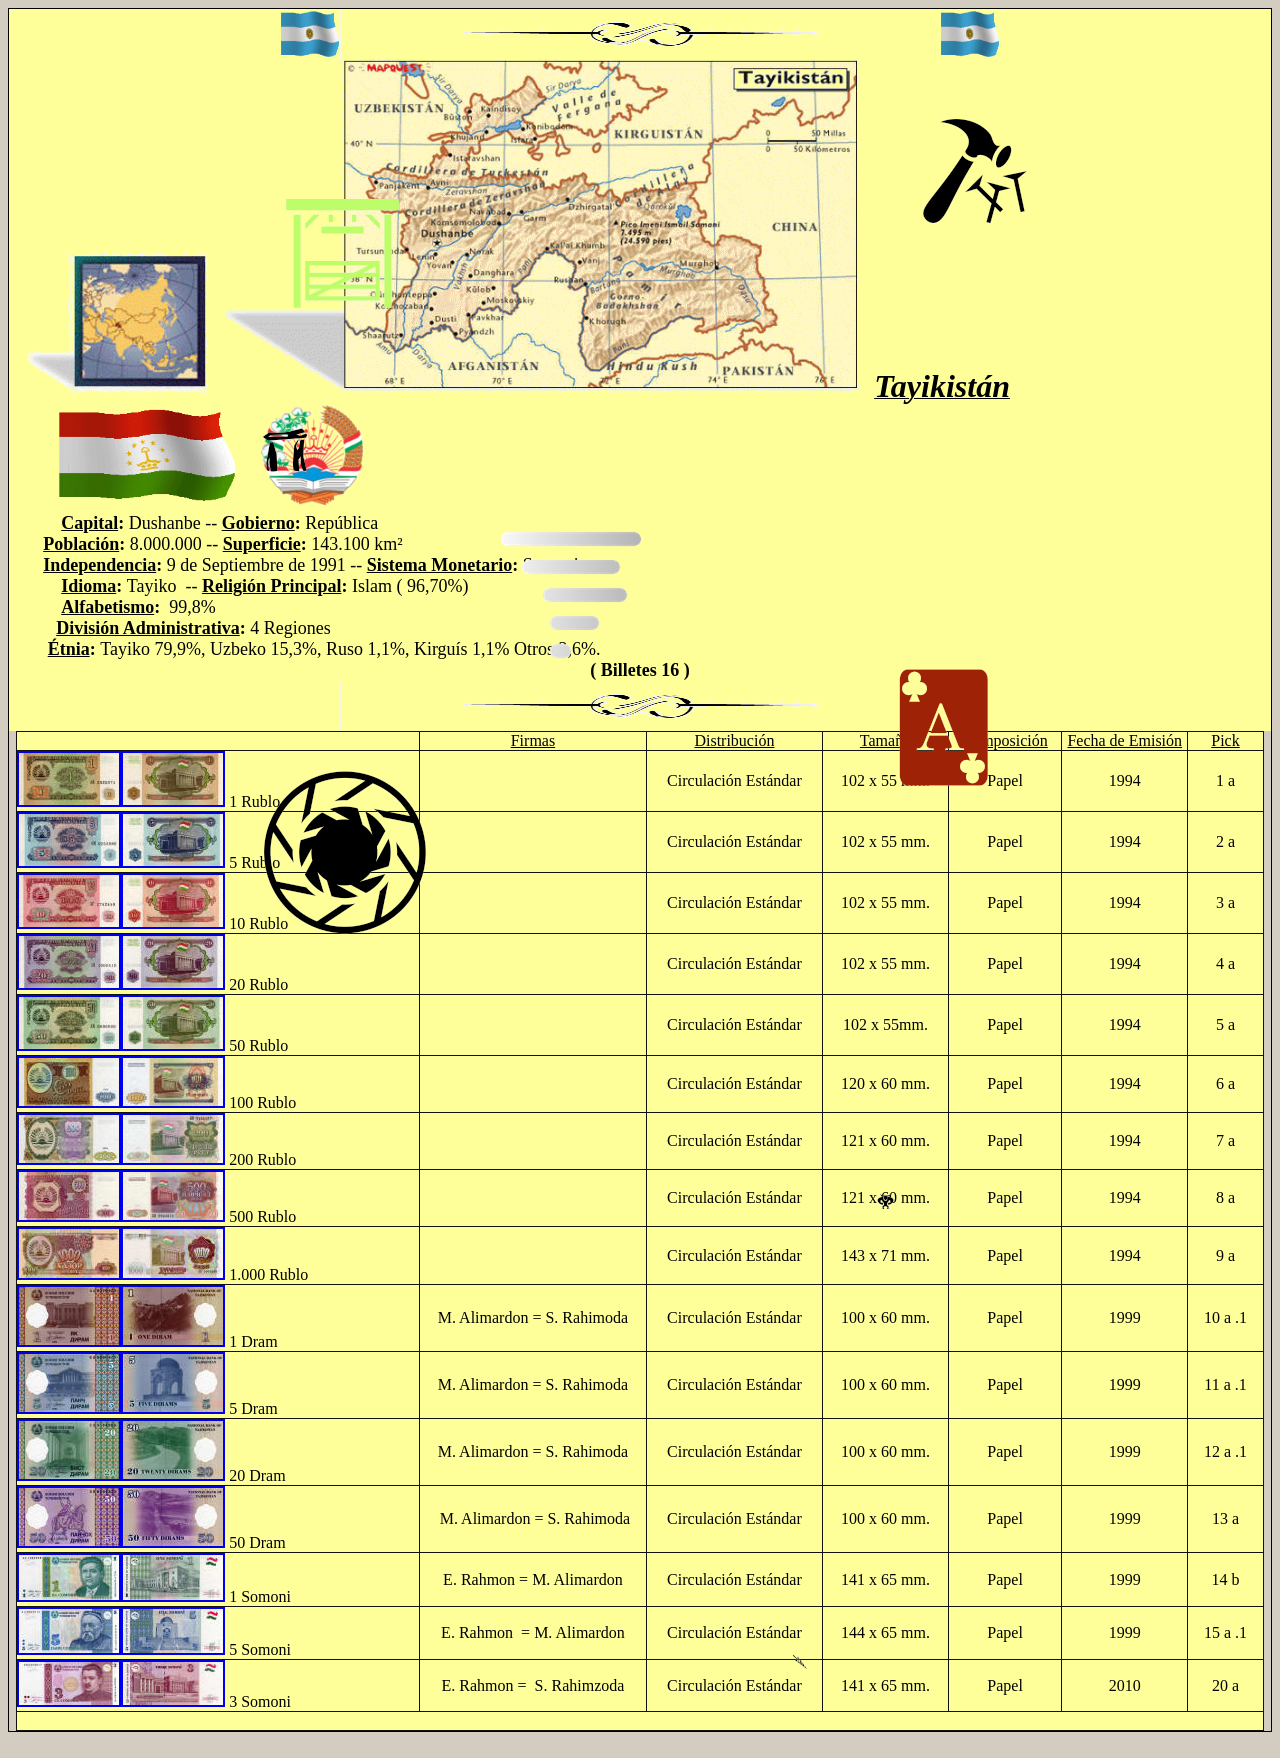 This screenshot has height=1758, width=1280. I want to click on access construction or building tools, so click(975, 171).